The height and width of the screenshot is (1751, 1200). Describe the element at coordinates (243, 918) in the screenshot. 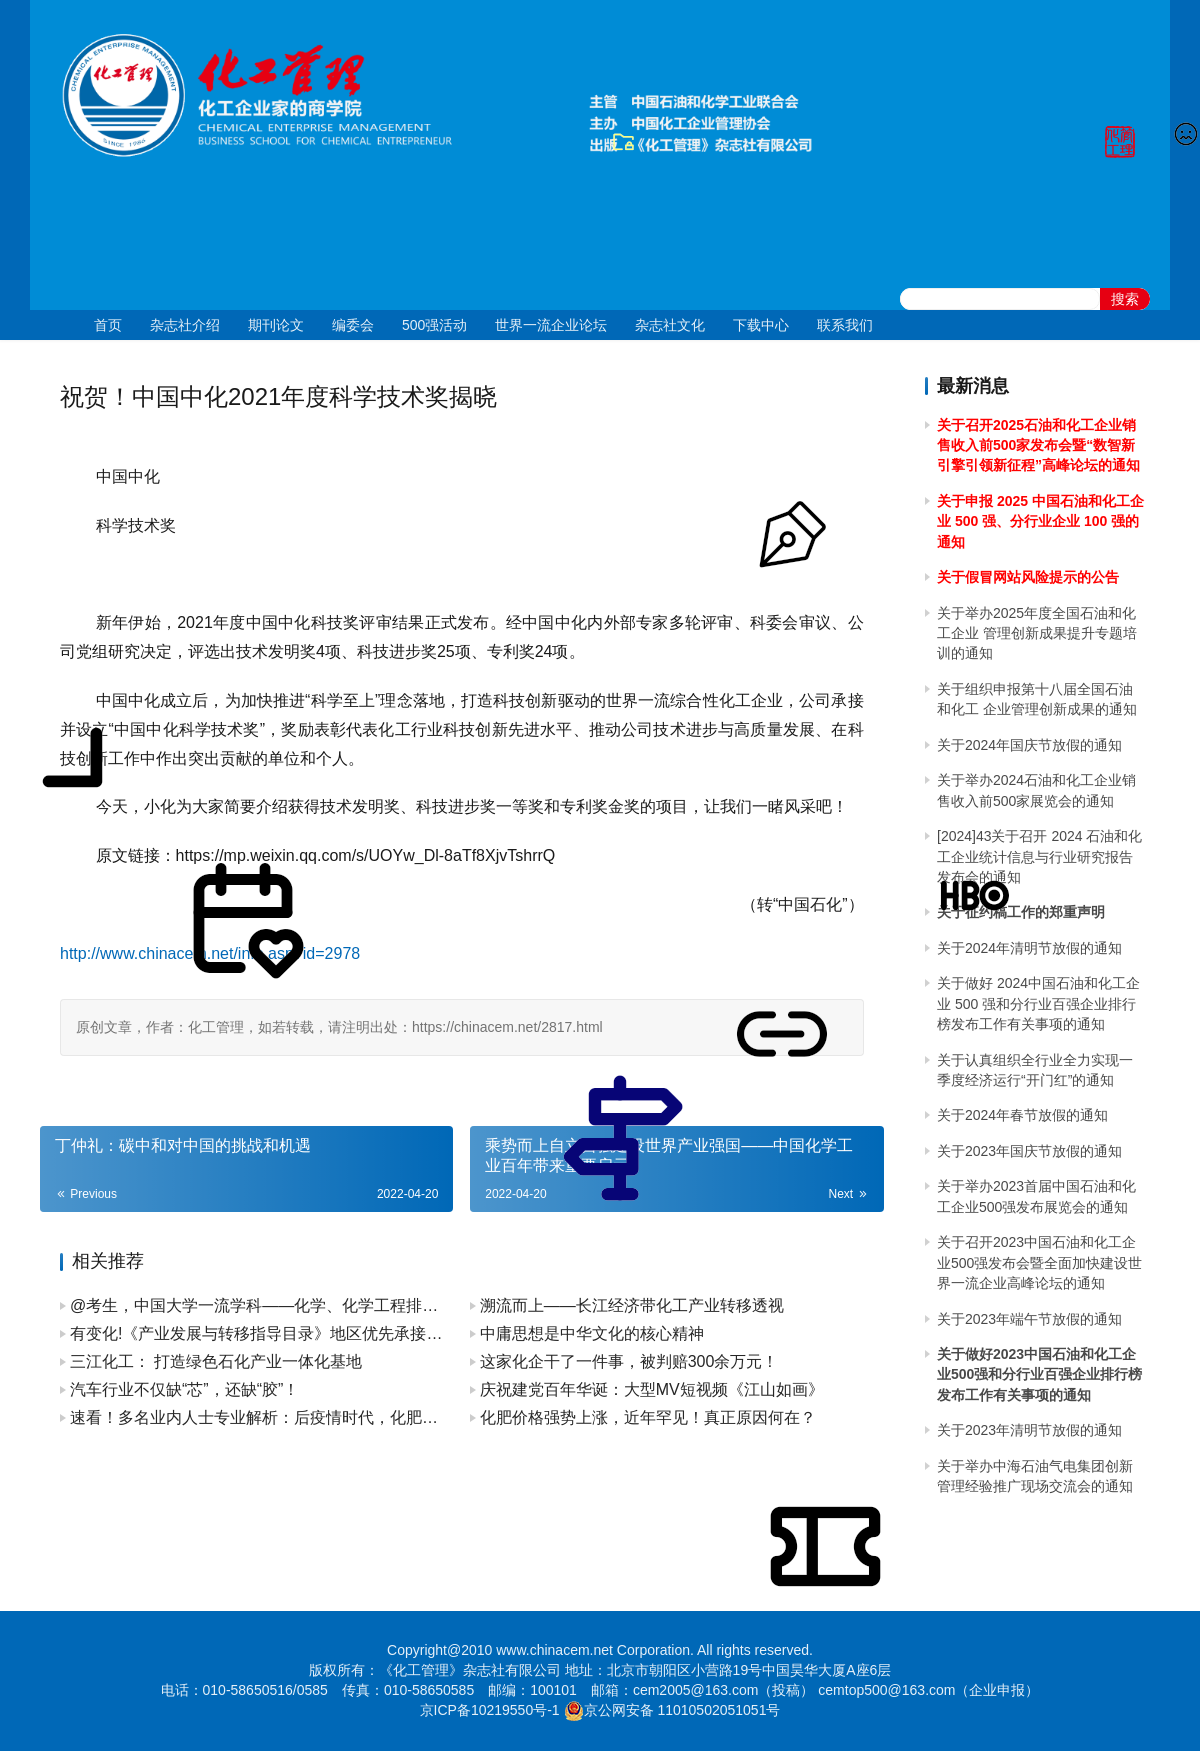

I see `view favorite or loved events` at that location.